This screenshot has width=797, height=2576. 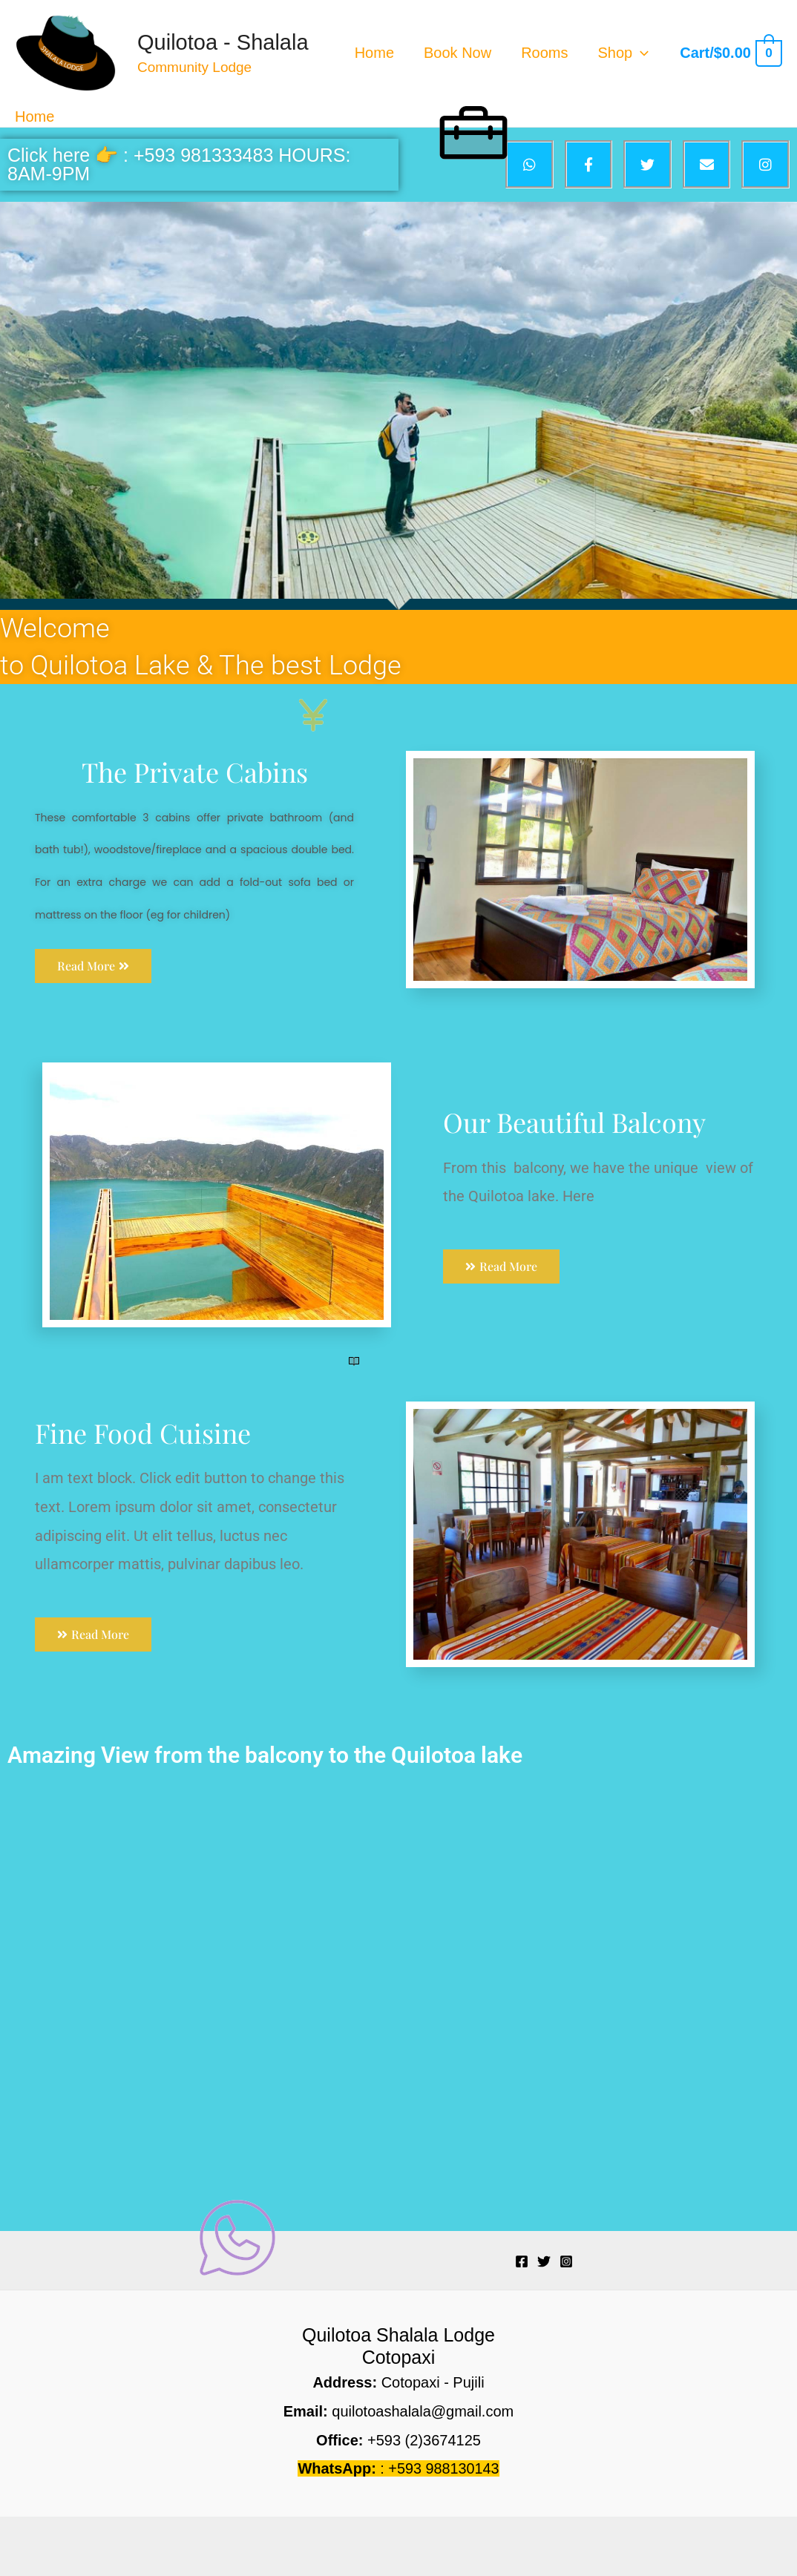 I want to click on japanese yen currency indicator, so click(x=313, y=714).